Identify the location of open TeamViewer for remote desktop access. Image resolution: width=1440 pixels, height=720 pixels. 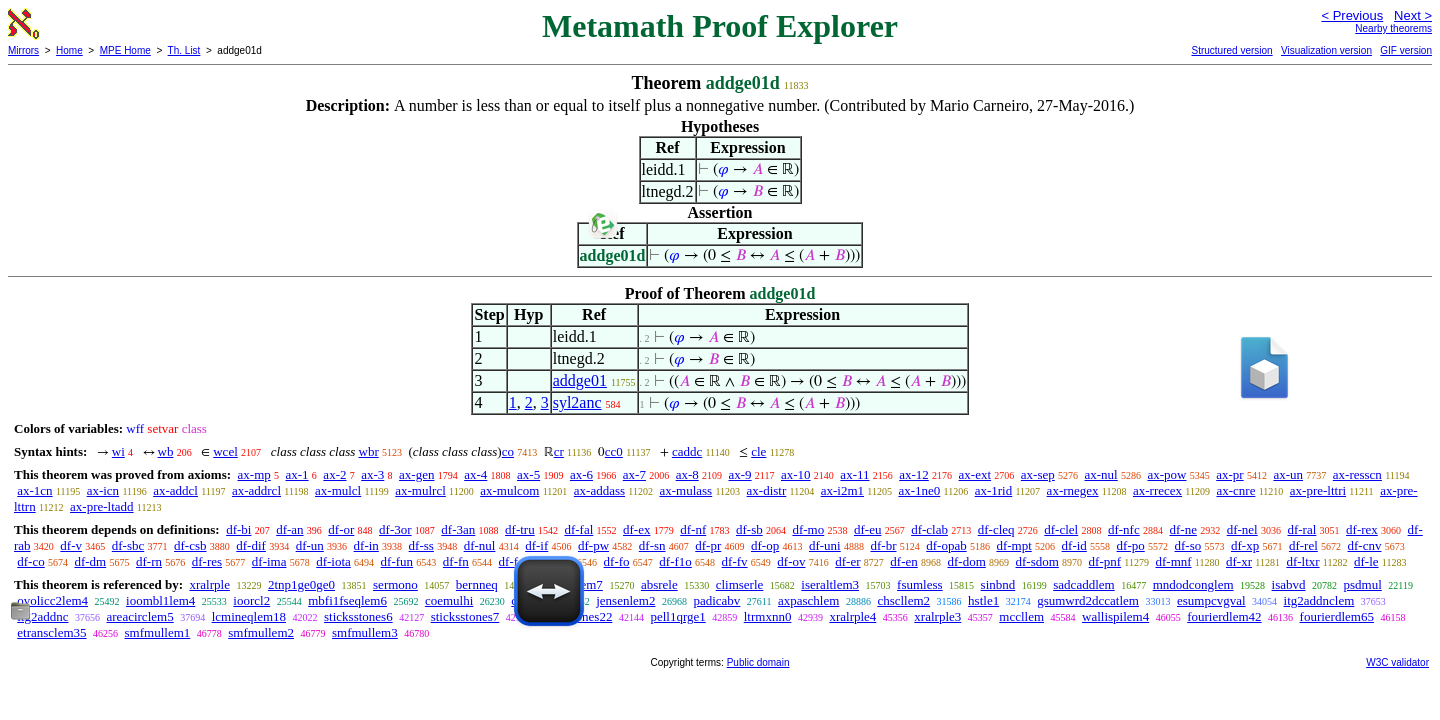
(549, 591).